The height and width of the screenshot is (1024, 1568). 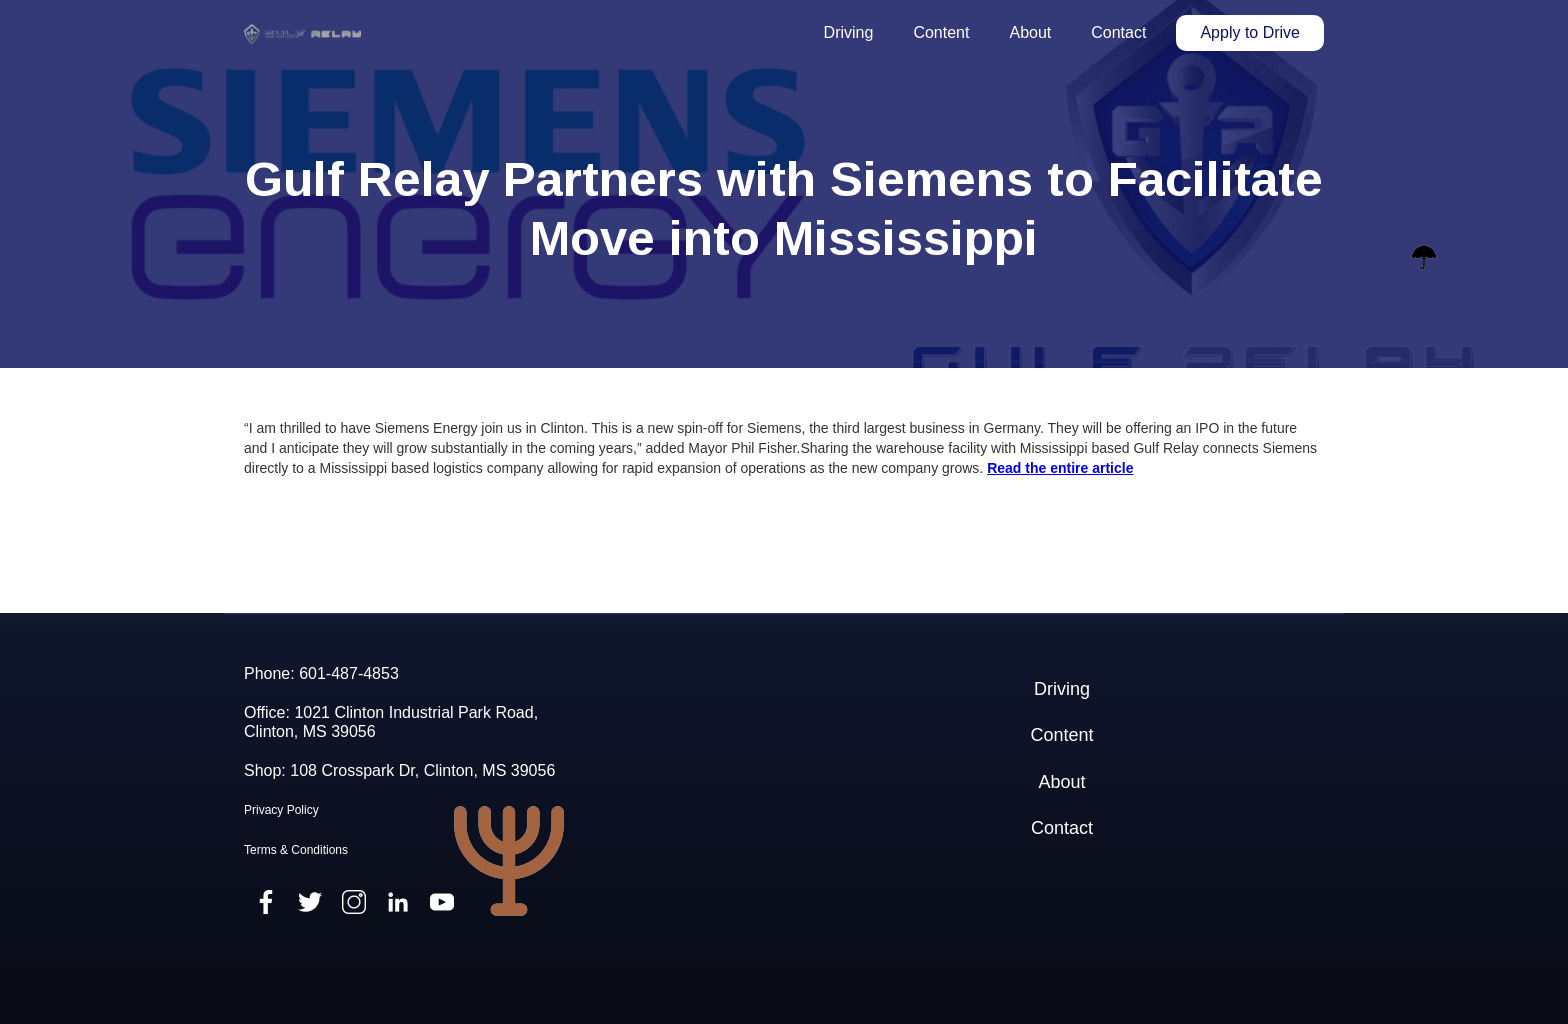 I want to click on indicates Hanukkah-related content or events, so click(x=509, y=861).